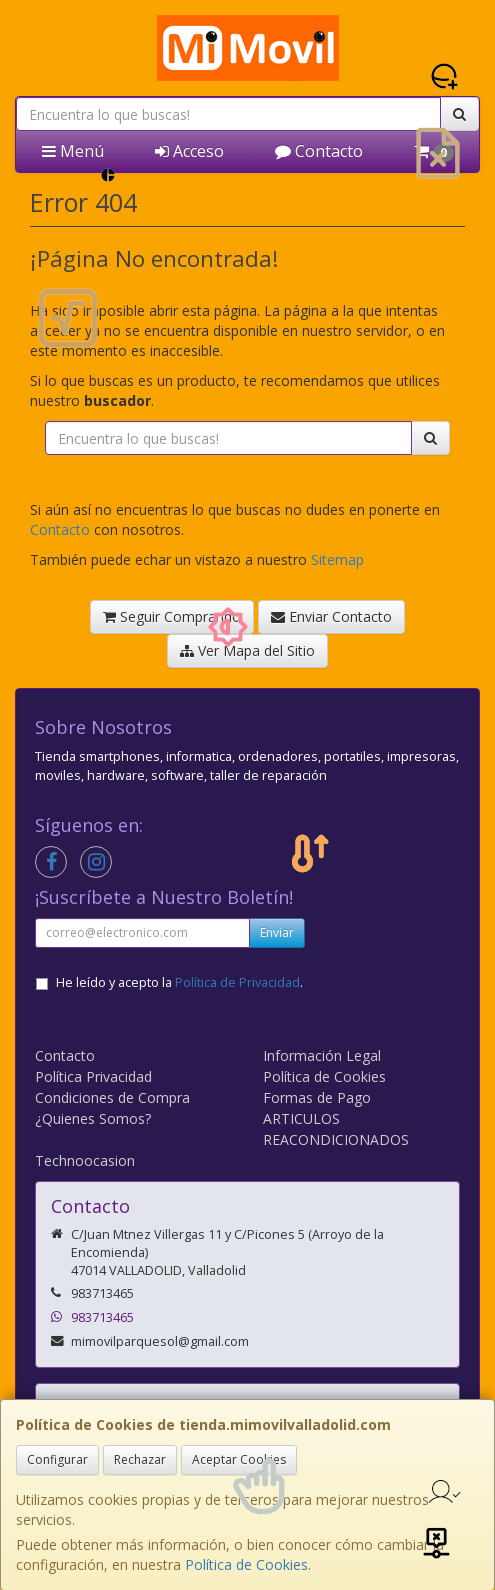  What do you see at coordinates (228, 627) in the screenshot?
I see `adjust screen brightness` at bounding box center [228, 627].